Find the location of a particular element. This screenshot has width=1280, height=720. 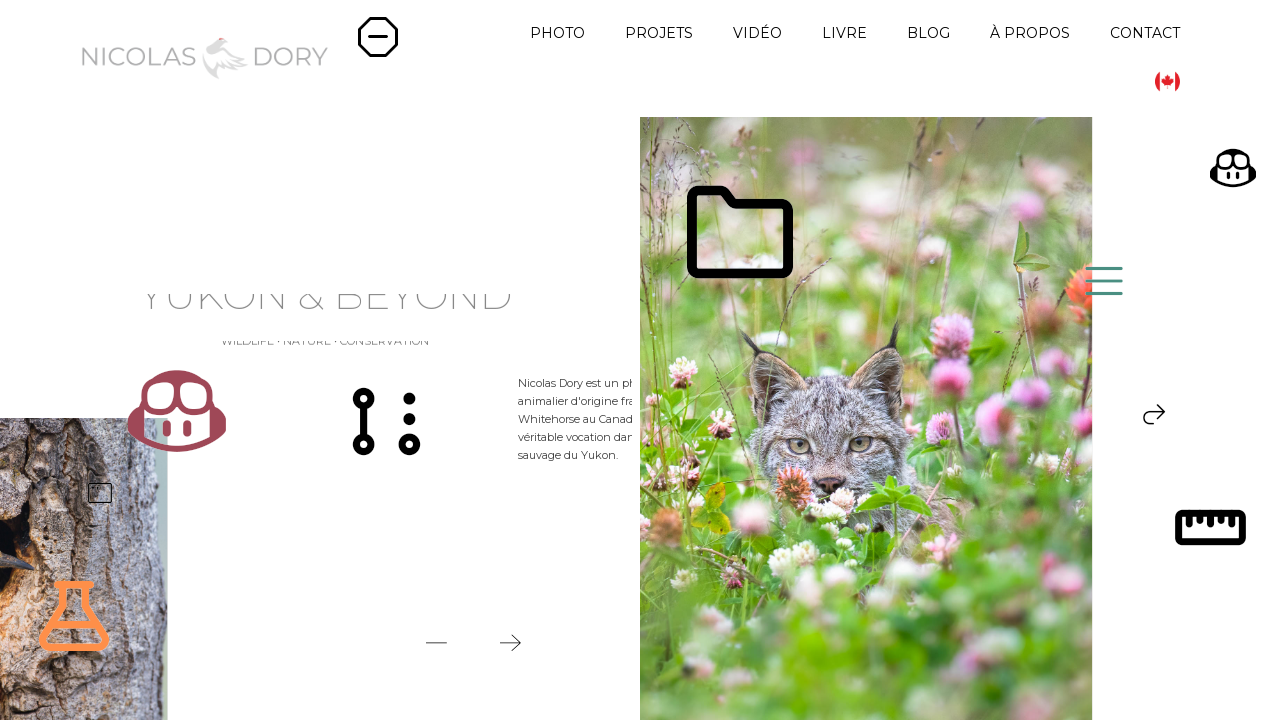

access experimental or beta features is located at coordinates (74, 616).